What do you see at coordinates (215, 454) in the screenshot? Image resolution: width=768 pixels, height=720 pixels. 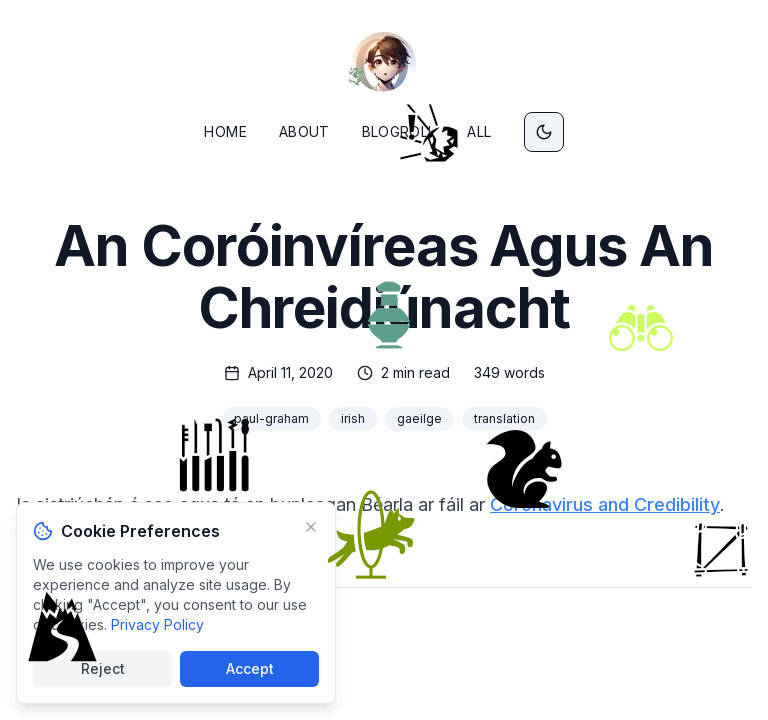 I see `lockpicking tools or thief skills in a game` at bounding box center [215, 454].